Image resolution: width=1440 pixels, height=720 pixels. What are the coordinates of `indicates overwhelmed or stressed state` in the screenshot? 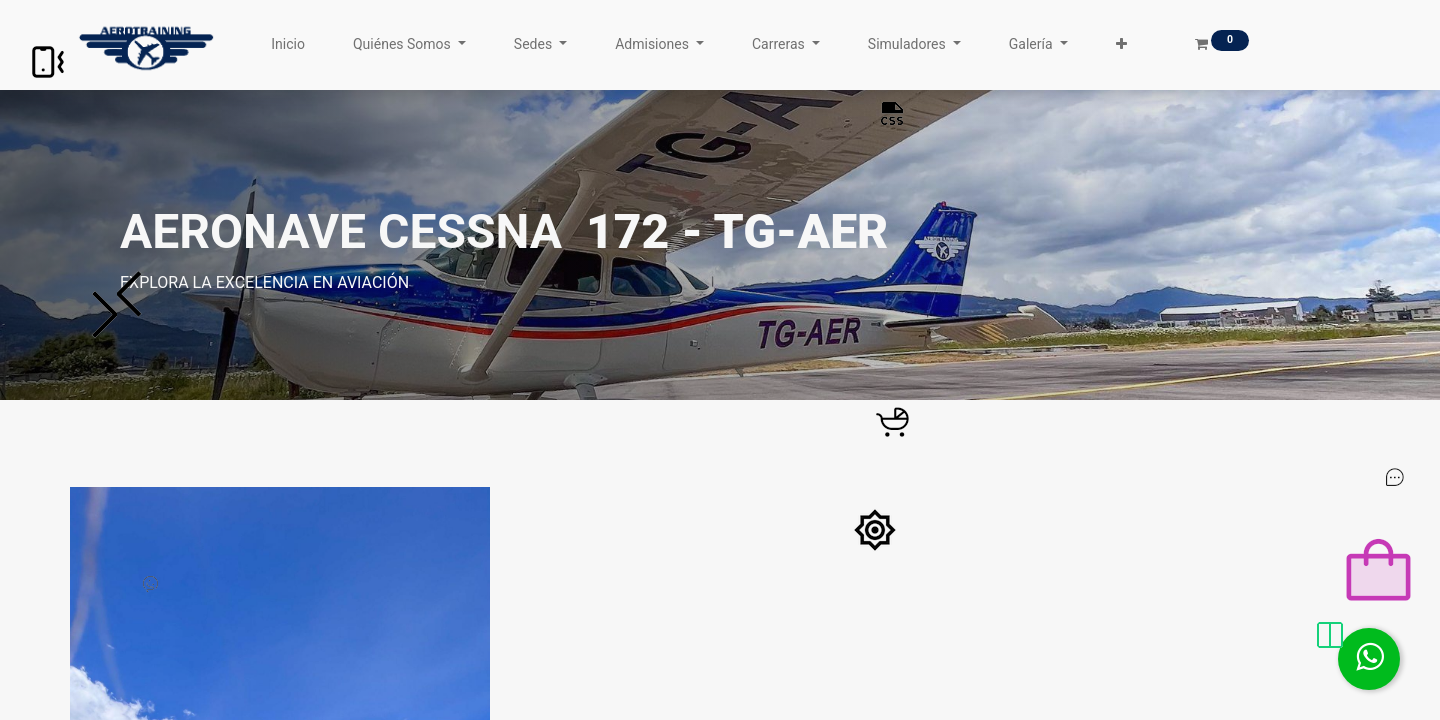 It's located at (150, 583).